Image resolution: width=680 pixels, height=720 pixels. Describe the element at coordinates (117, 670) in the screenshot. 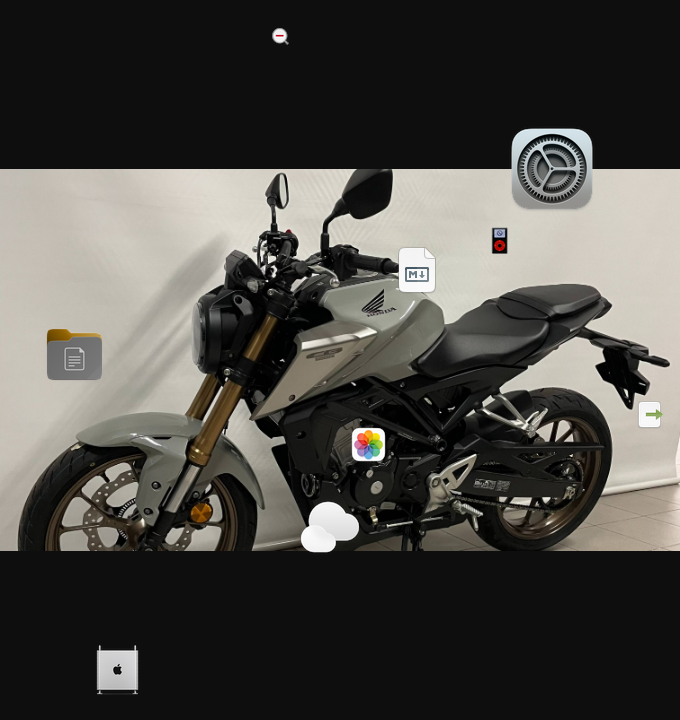

I see `mac pro desktop computer` at that location.